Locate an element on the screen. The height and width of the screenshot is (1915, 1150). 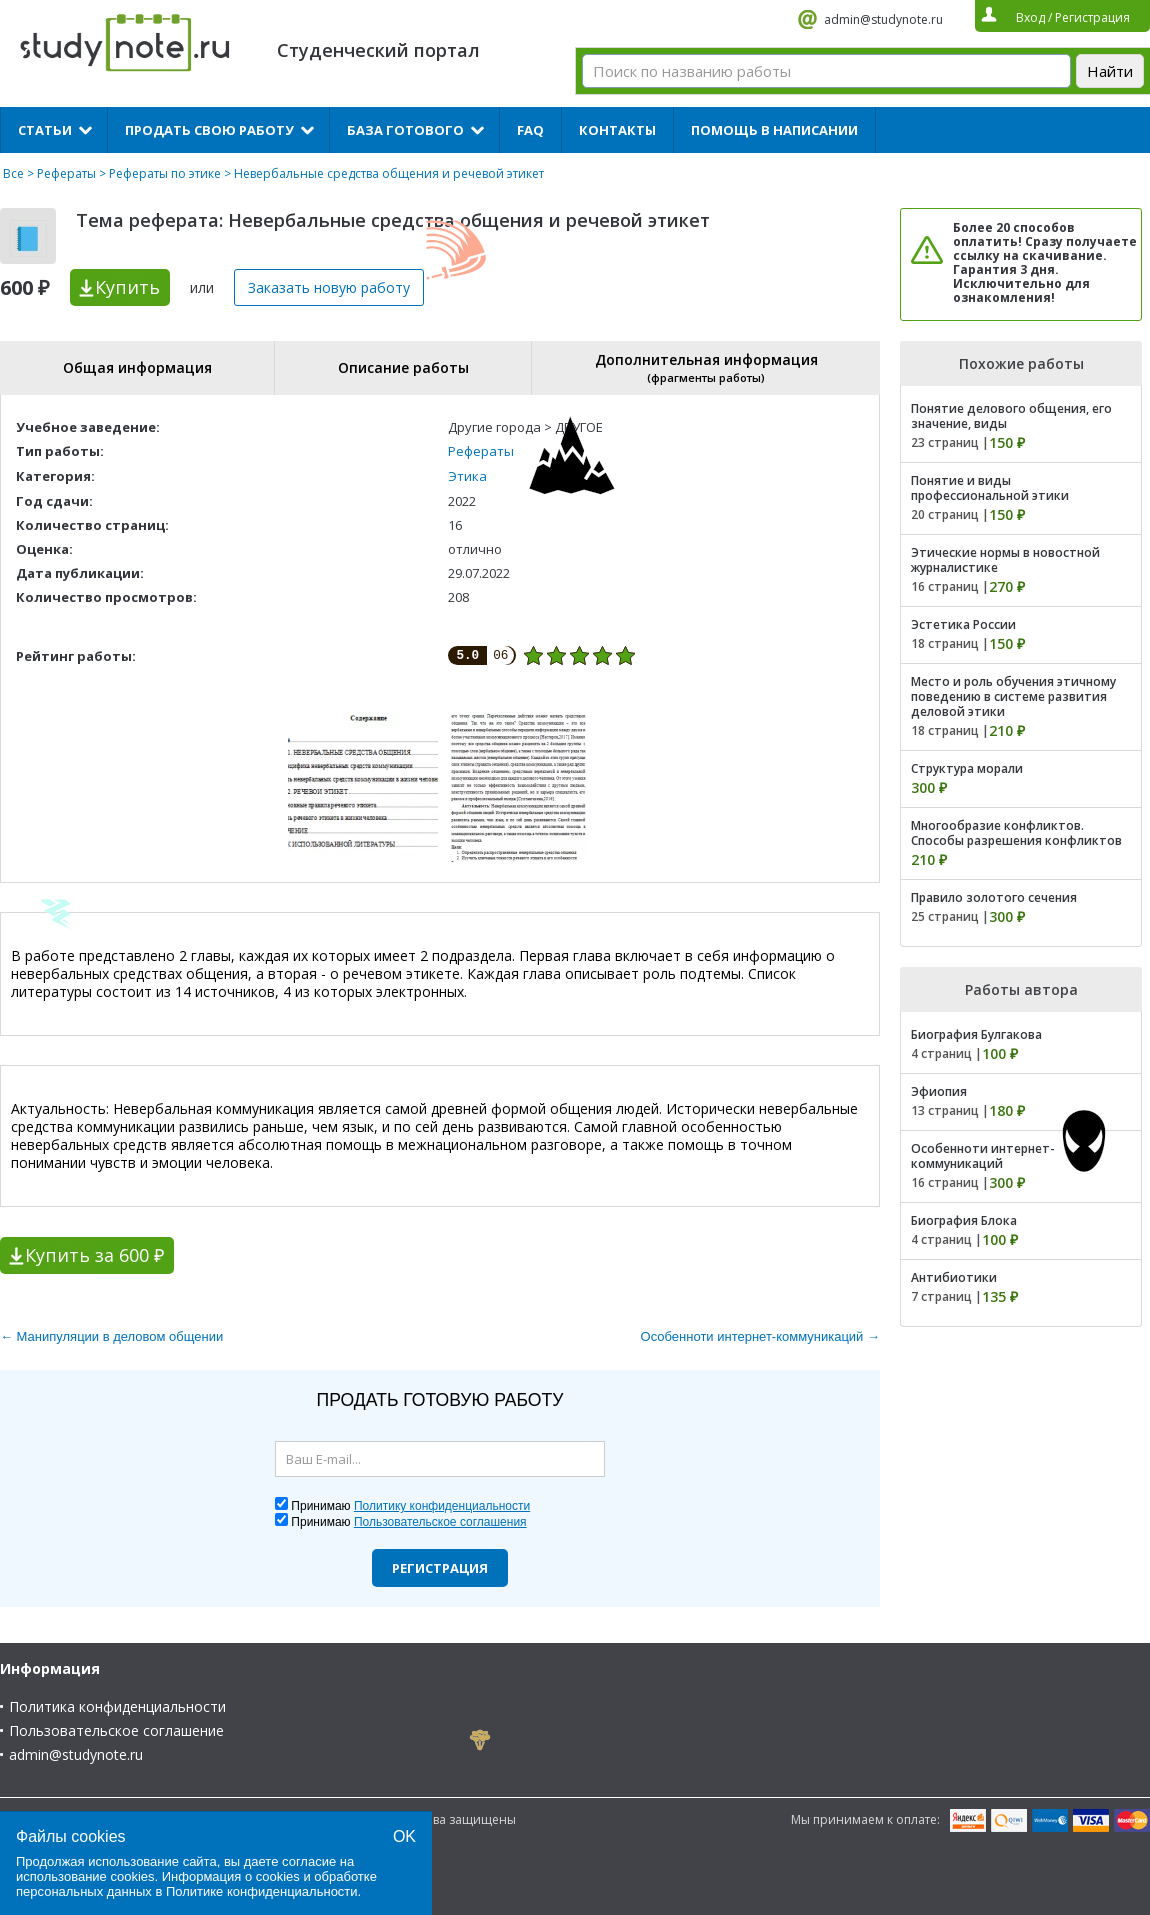
view mountain or terrain features is located at coordinates (572, 459).